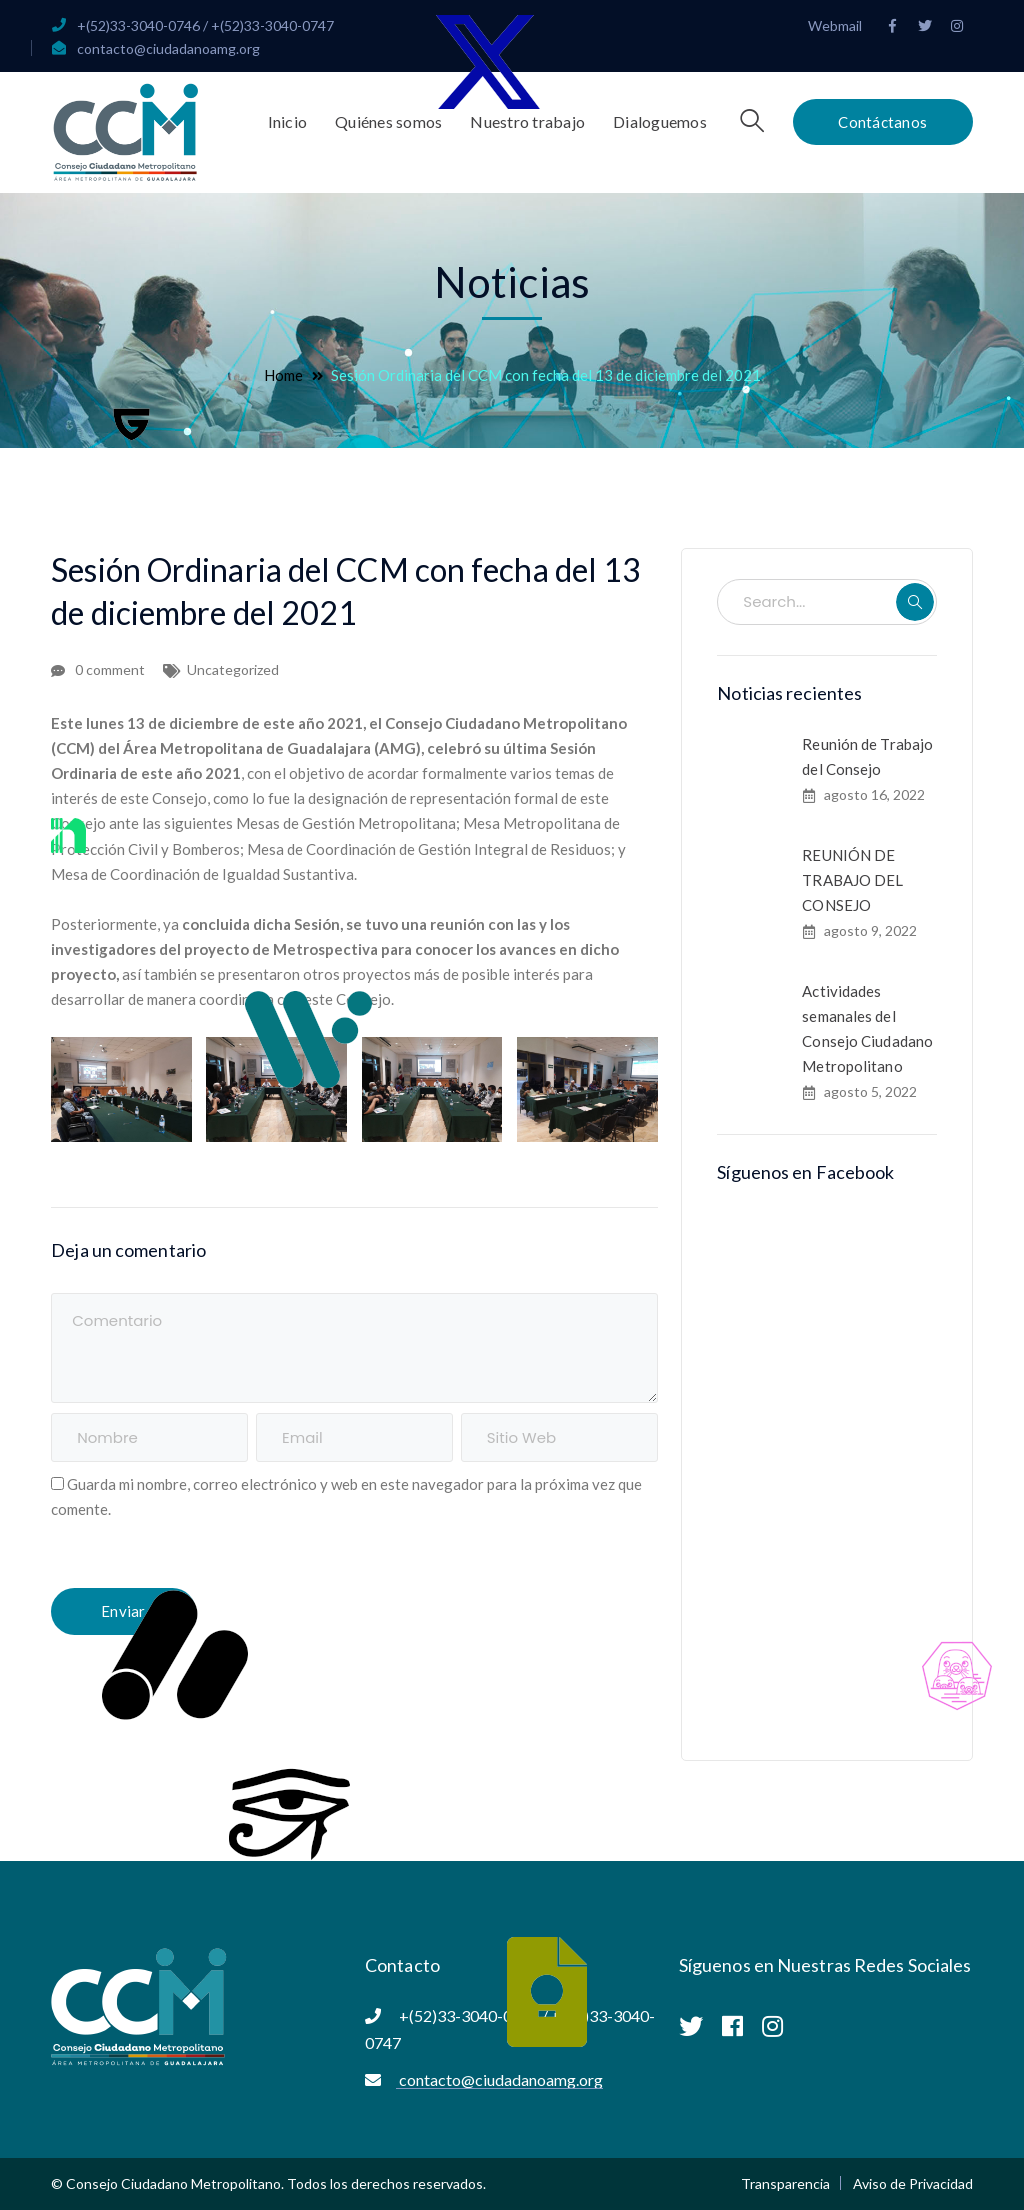 This screenshot has width=1024, height=2210. Describe the element at coordinates (131, 424) in the screenshot. I see `open the Guilded app` at that location.